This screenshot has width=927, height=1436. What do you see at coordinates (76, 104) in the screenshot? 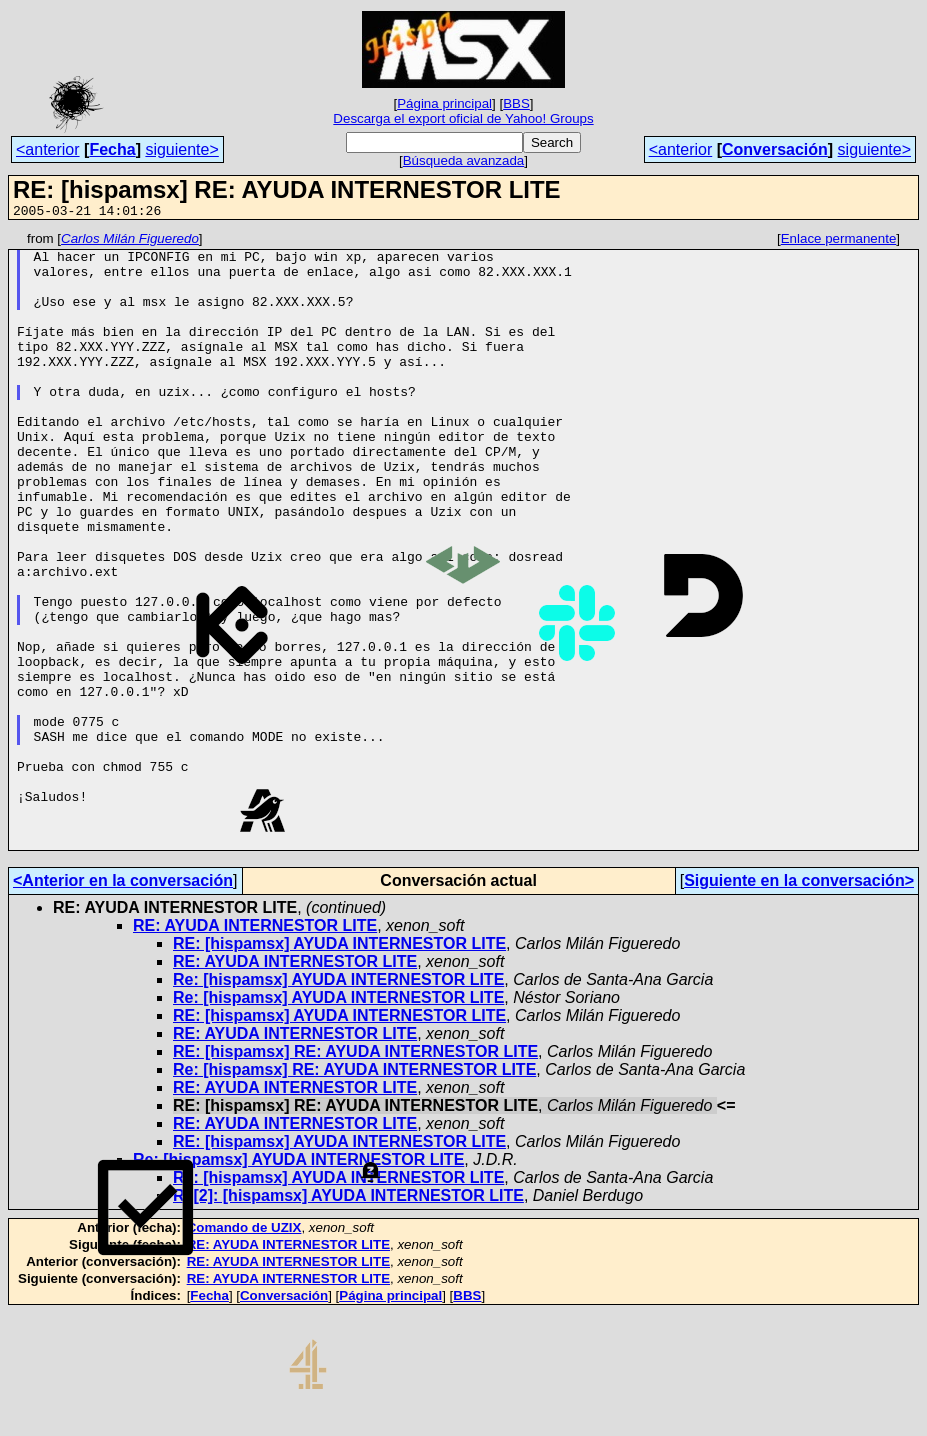
I see `visit habr technology blog platform` at bounding box center [76, 104].